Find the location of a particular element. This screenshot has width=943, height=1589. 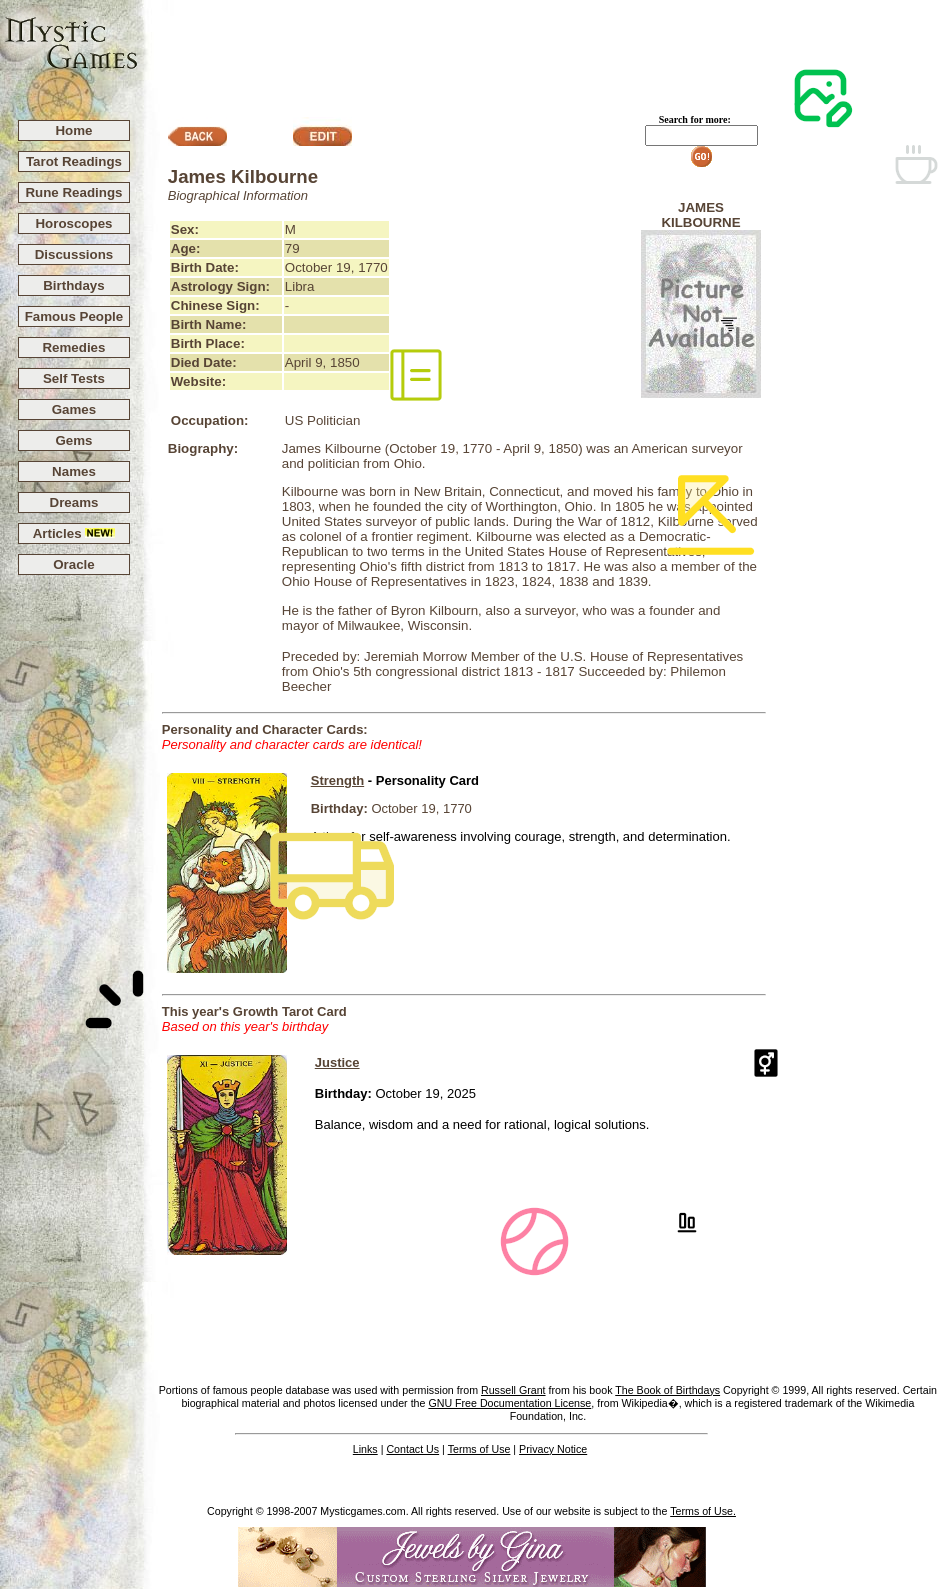

find nearby coffee shops is located at coordinates (915, 166).